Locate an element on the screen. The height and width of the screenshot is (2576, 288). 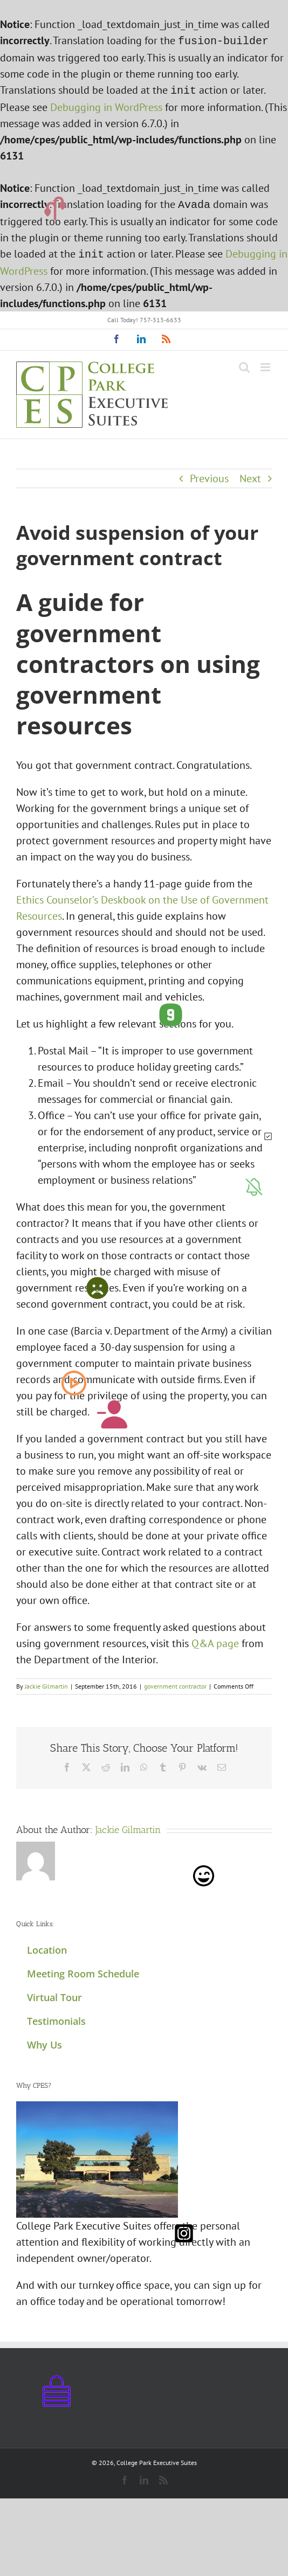
indicates a plant needs watering is located at coordinates (55, 209).